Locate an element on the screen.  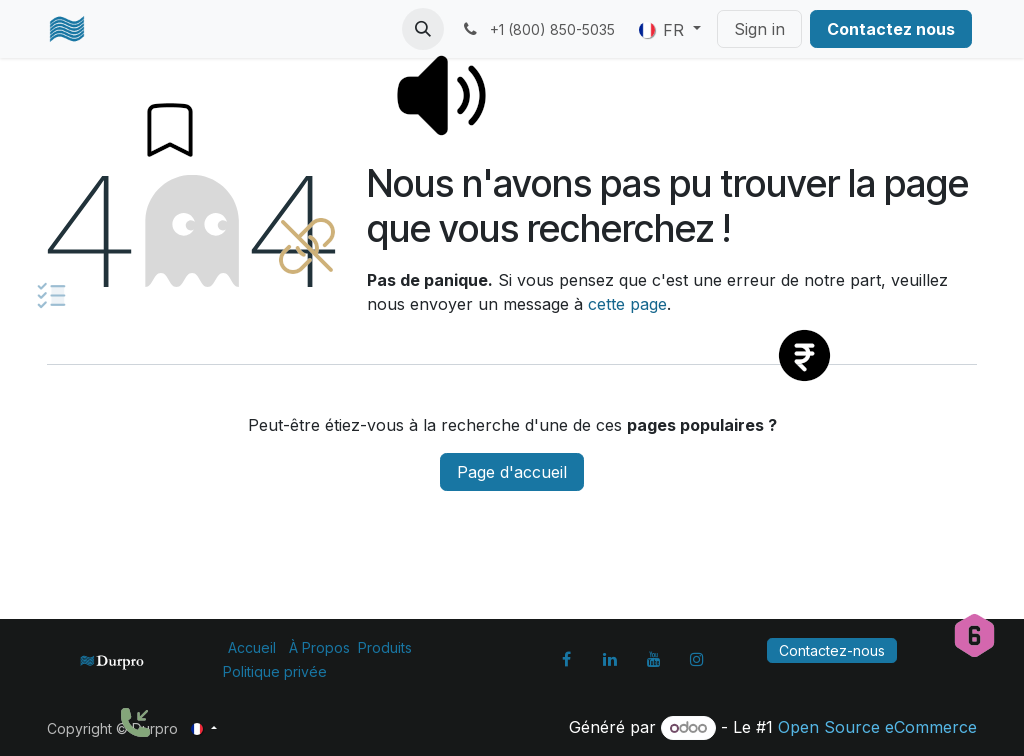
unlink or disconnect a shared link is located at coordinates (307, 246).